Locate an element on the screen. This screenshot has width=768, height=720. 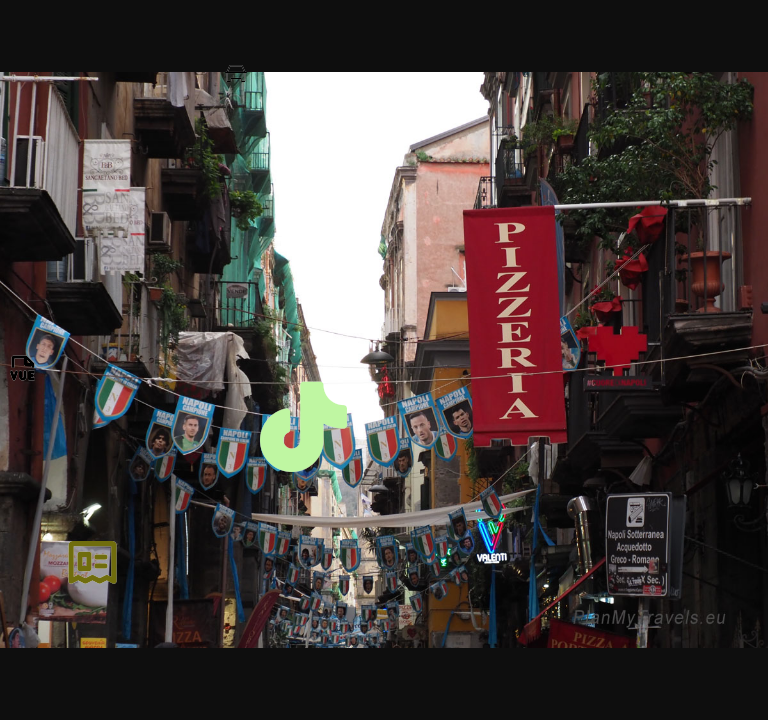
access vehicle or car-related features is located at coordinates (236, 74).